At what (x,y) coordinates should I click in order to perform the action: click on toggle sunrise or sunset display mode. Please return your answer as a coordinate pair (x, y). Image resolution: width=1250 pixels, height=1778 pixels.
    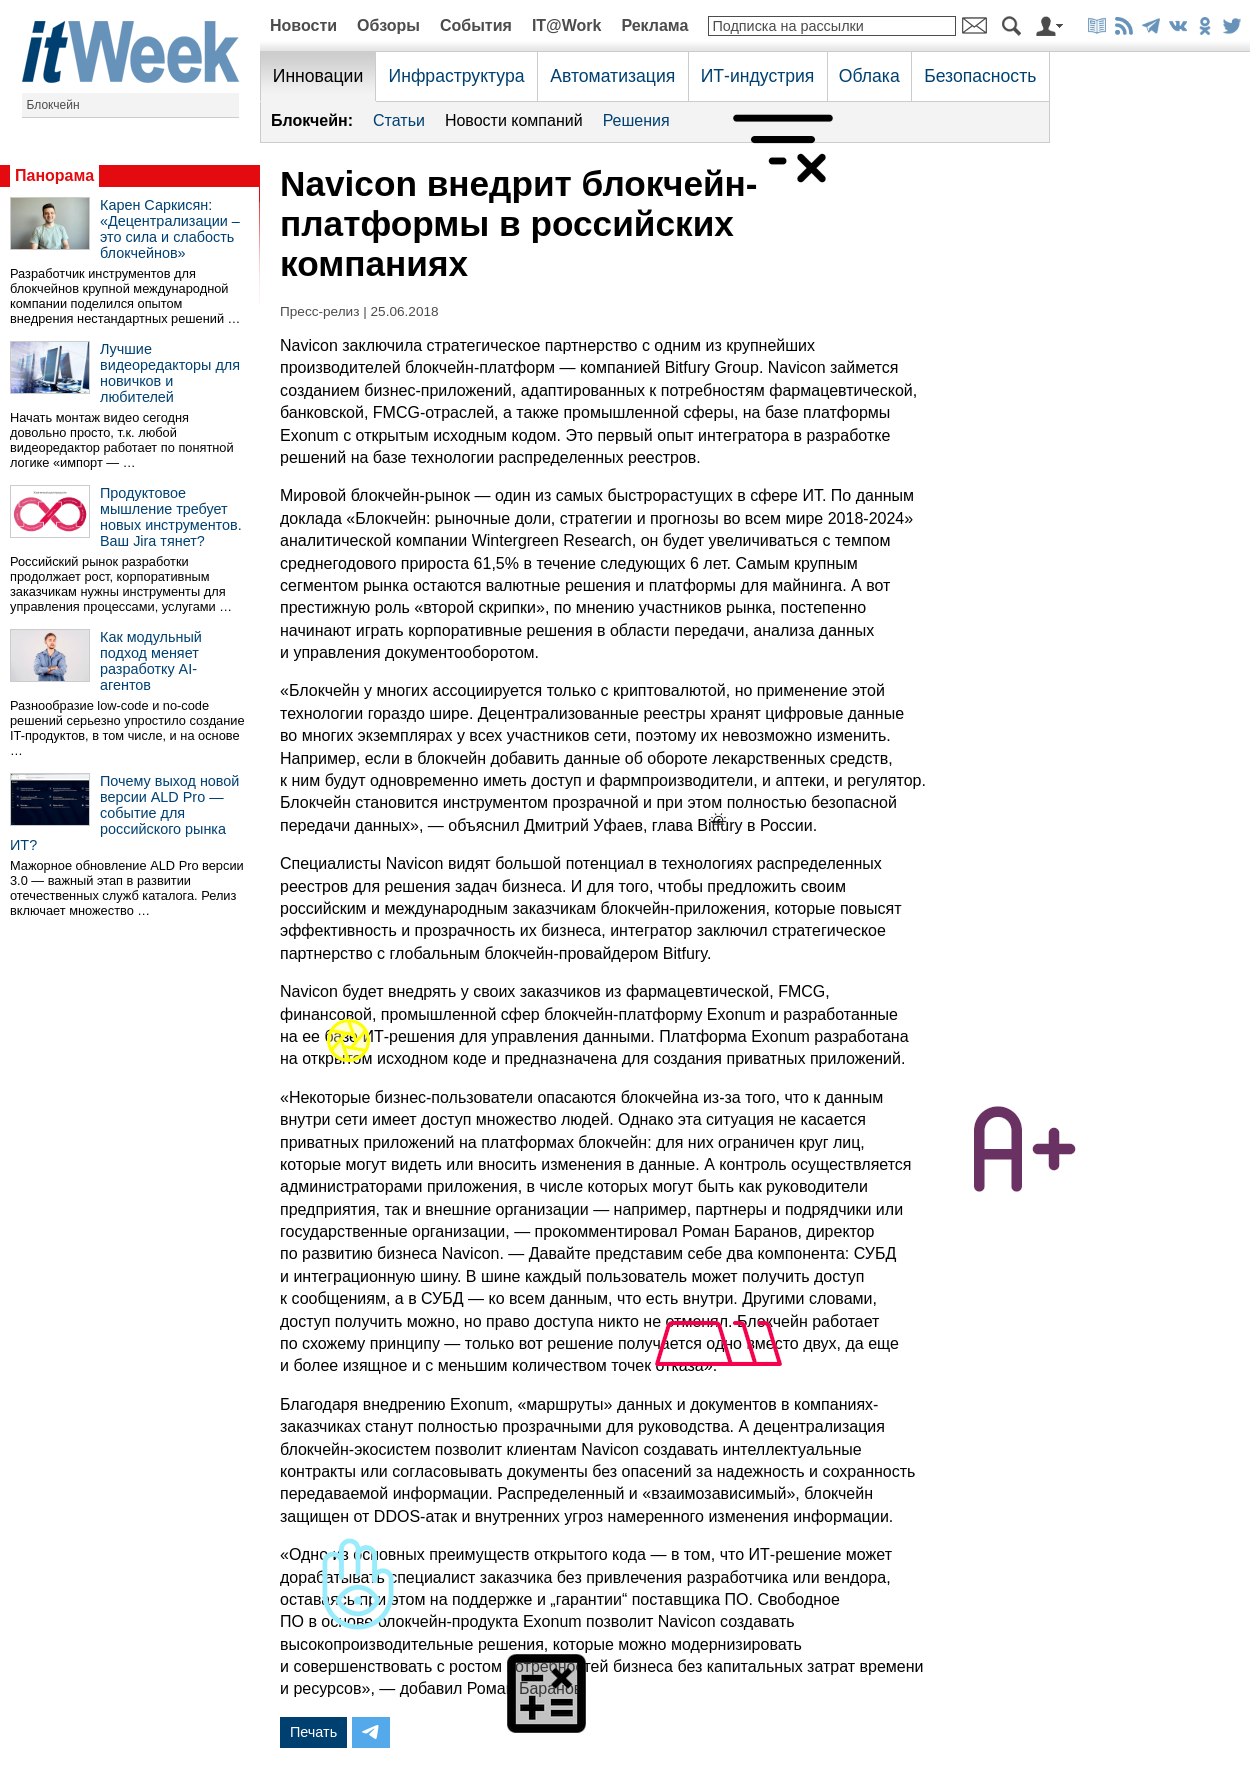
    Looking at the image, I should click on (718, 819).